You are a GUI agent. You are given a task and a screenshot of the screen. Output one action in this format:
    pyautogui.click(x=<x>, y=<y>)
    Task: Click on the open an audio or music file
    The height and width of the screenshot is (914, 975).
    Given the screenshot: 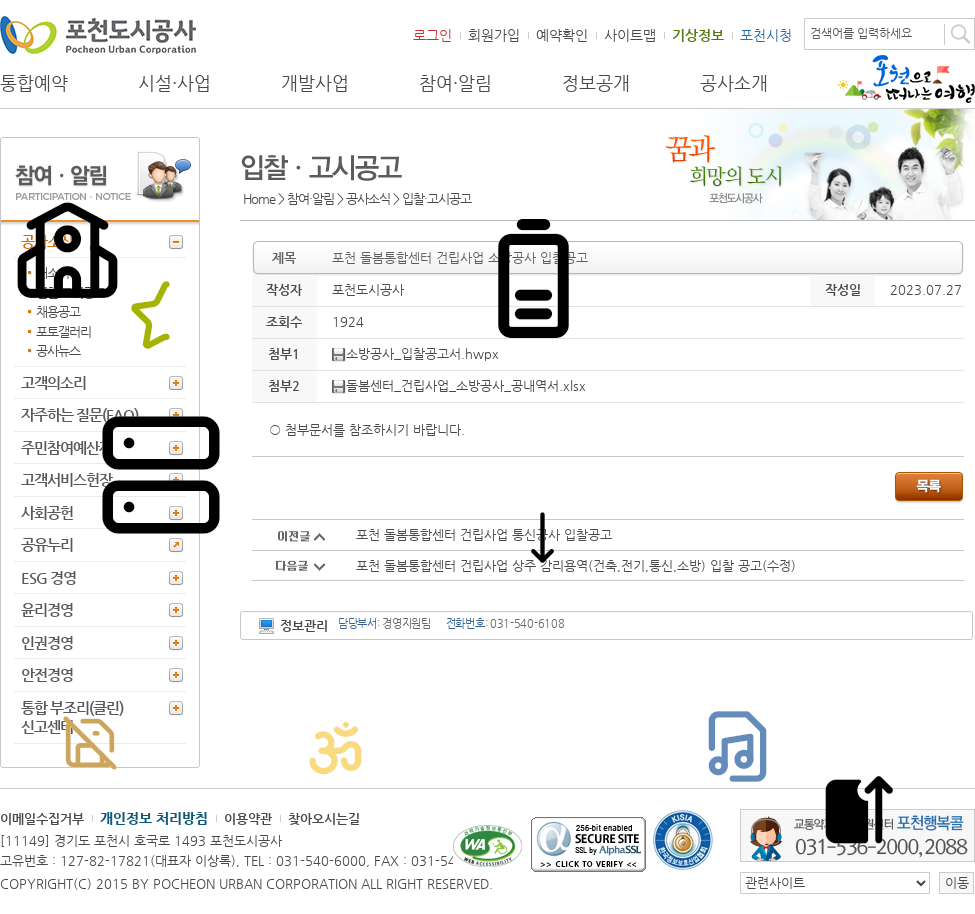 What is the action you would take?
    pyautogui.click(x=737, y=746)
    